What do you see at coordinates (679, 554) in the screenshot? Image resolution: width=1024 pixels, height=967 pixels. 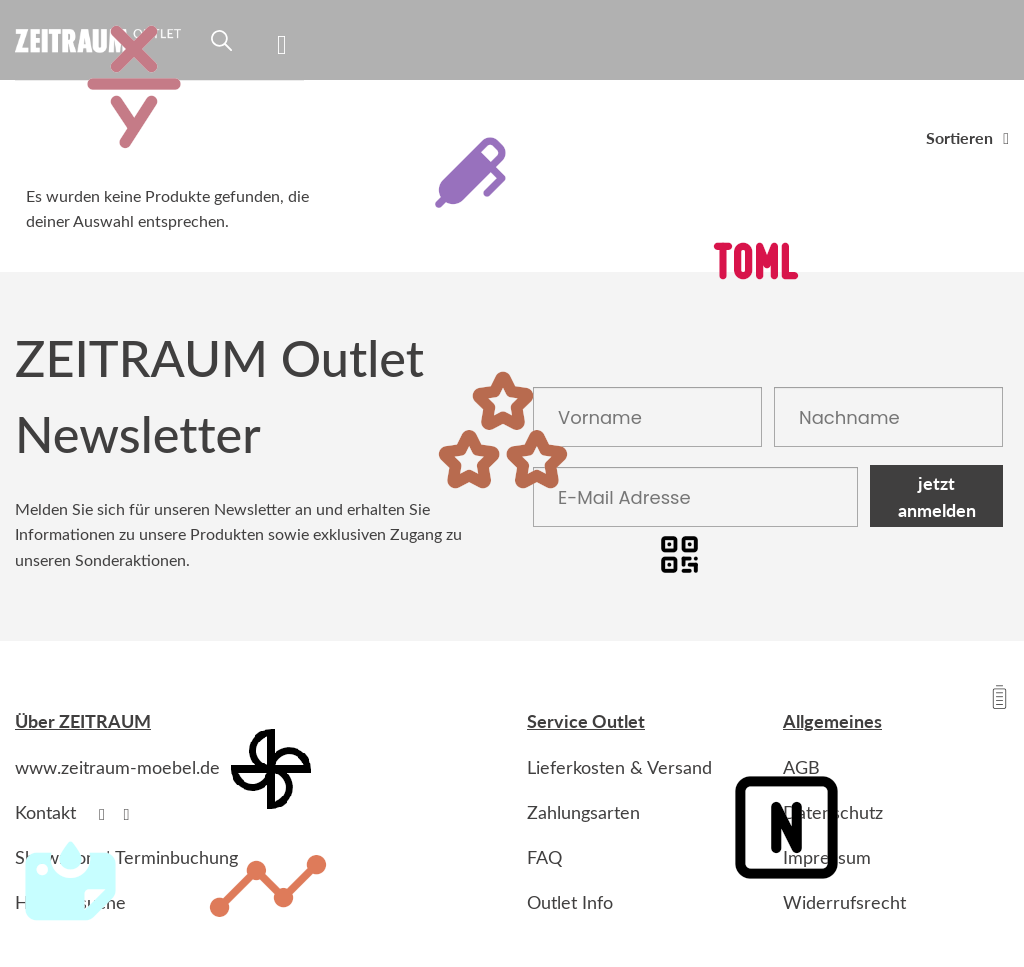 I see `scan or generate a QR code` at bounding box center [679, 554].